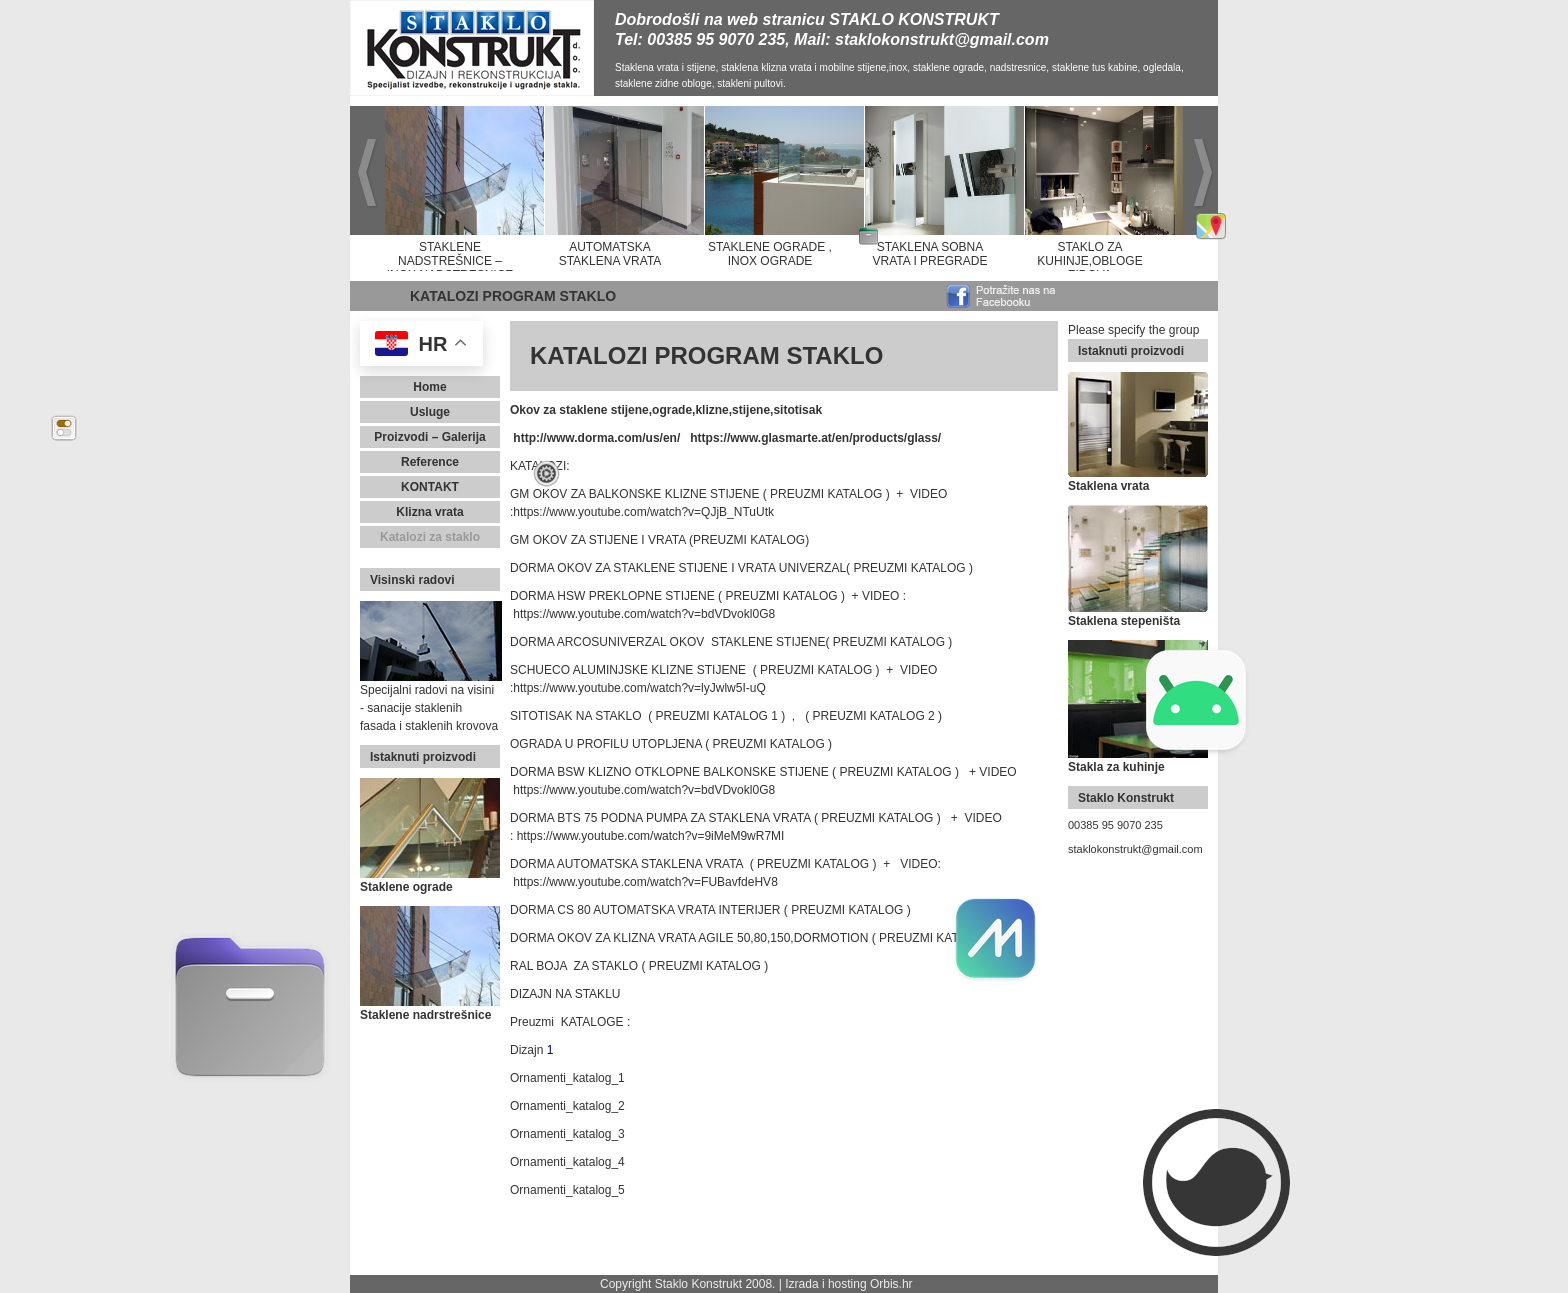  I want to click on open gnome tweaks settings, so click(64, 428).